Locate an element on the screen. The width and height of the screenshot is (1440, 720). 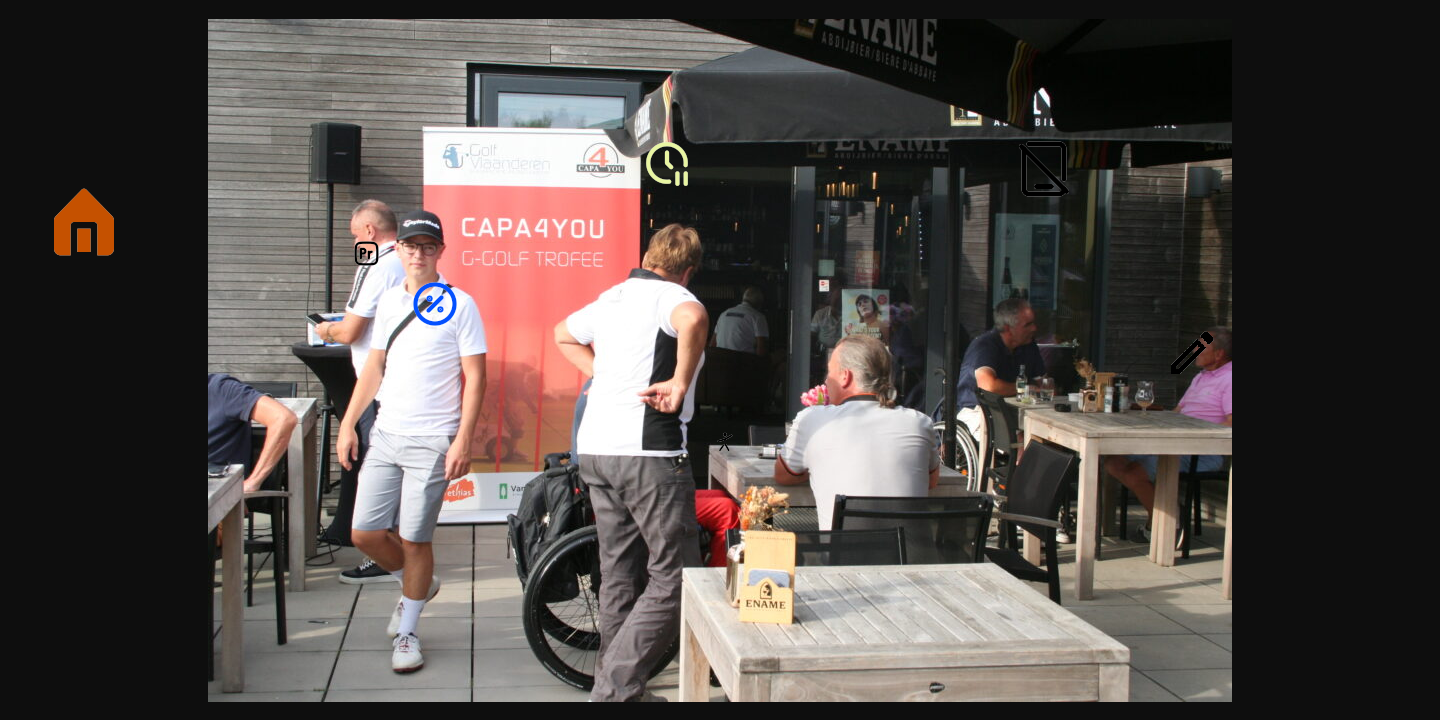
navigate to home screen is located at coordinates (84, 222).